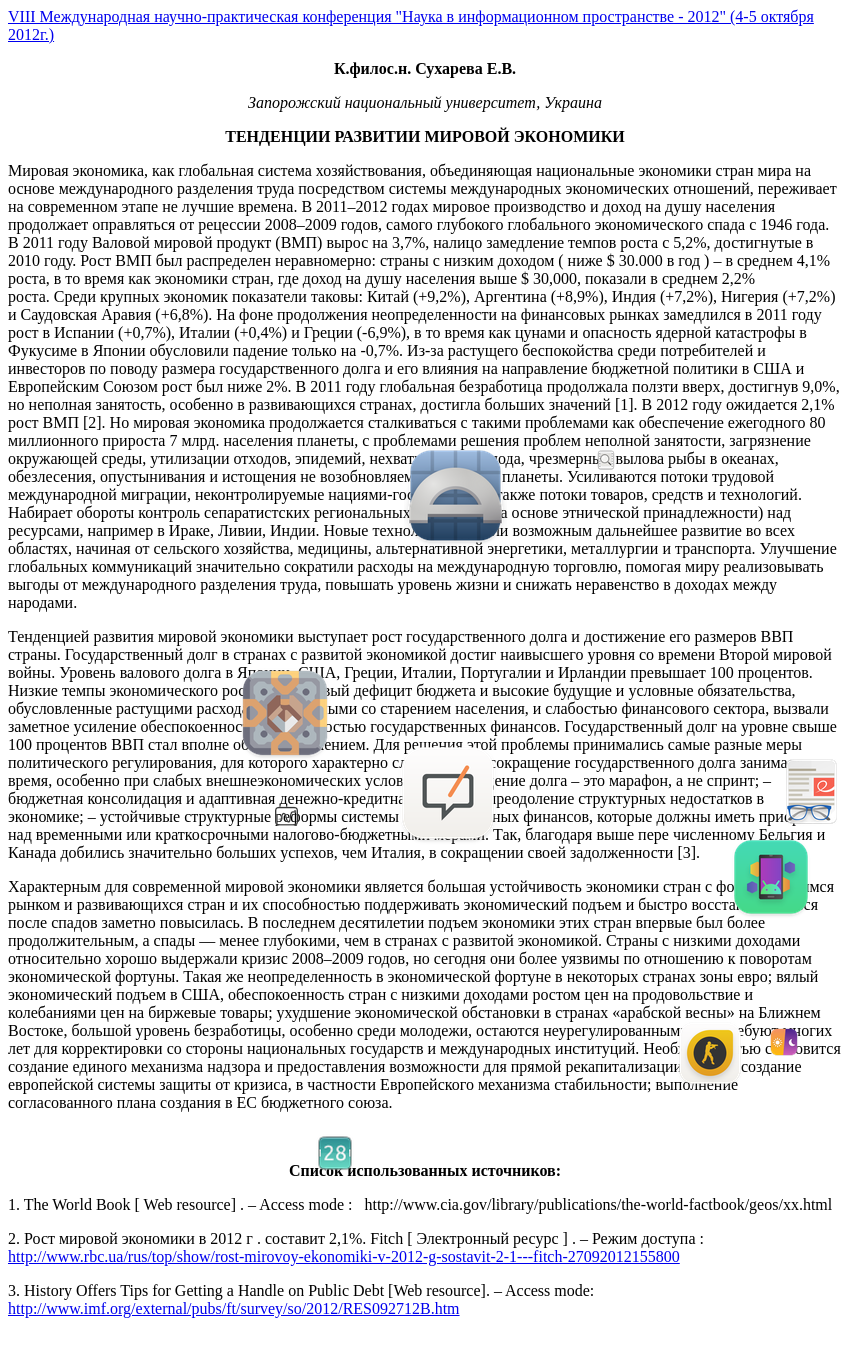 This screenshot has height=1360, width=850. Describe the element at coordinates (286, 815) in the screenshot. I see `view system resource usage and performance metrics` at that location.